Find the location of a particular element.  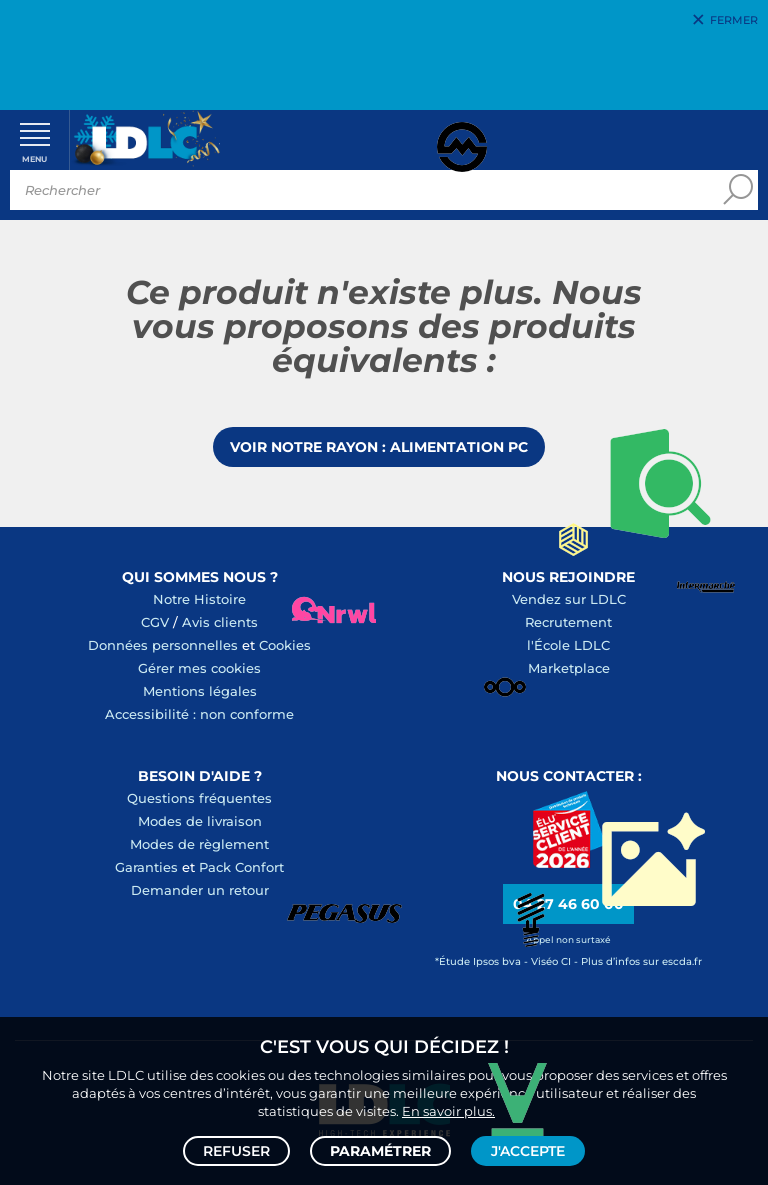

Pegasus Airlines logo is located at coordinates (344, 913).